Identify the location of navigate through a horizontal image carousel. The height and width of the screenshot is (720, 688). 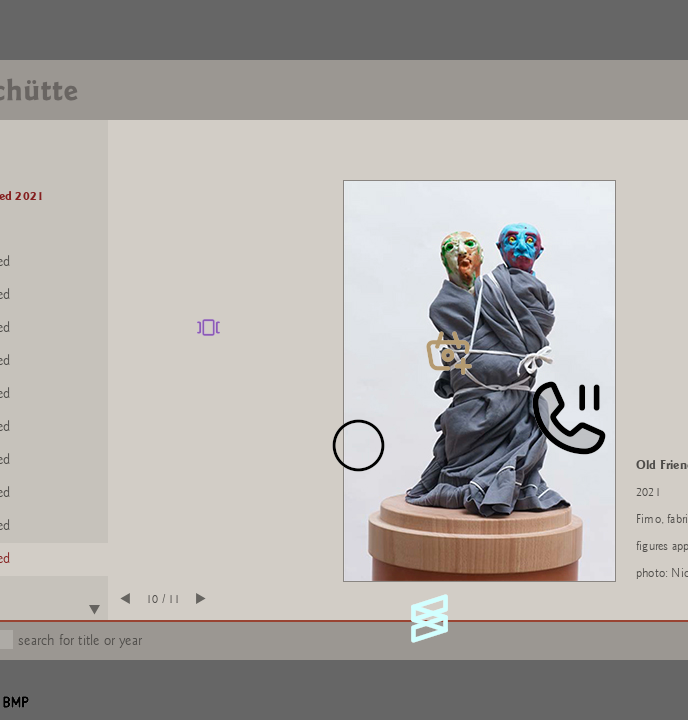
(208, 327).